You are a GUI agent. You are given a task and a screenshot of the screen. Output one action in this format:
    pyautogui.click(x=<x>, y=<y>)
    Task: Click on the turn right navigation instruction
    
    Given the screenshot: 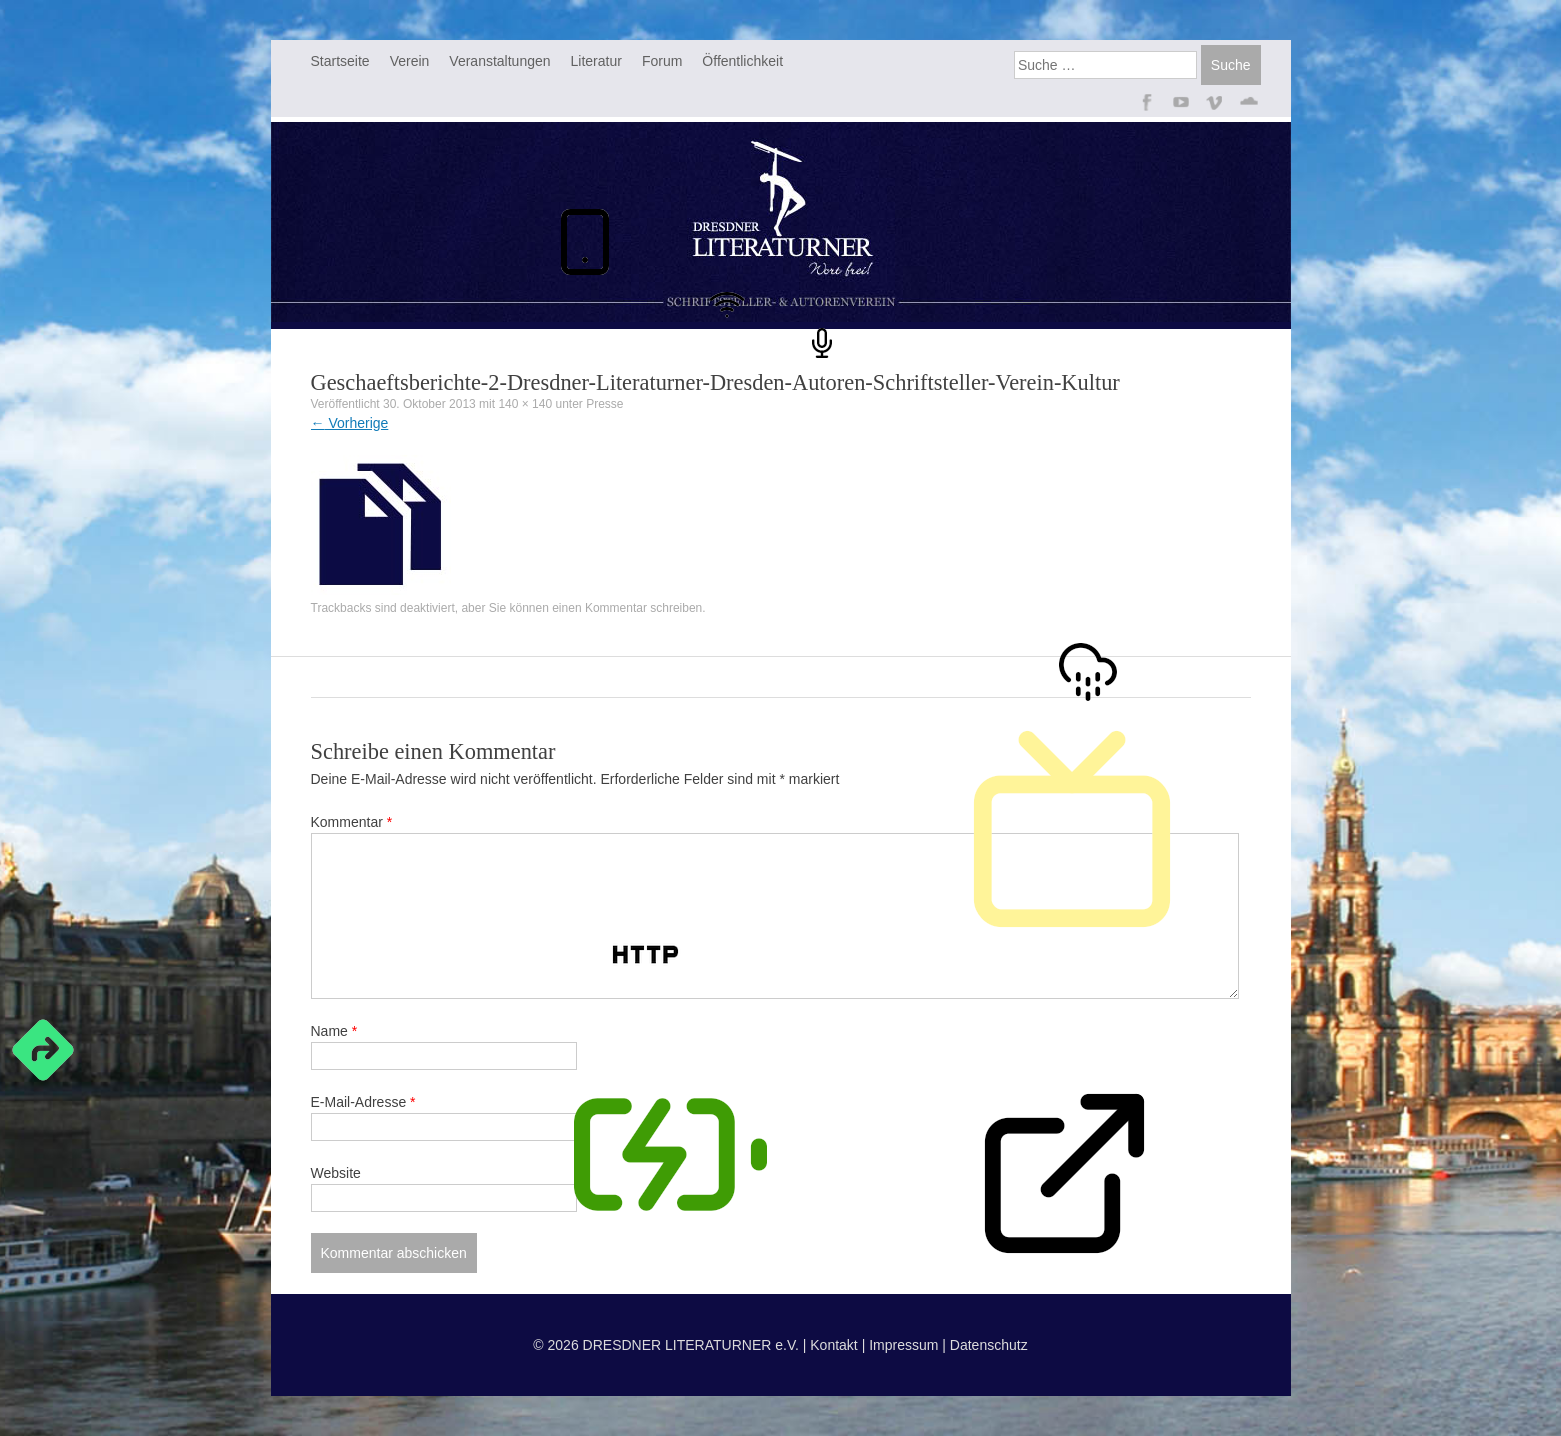 What is the action you would take?
    pyautogui.click(x=43, y=1050)
    